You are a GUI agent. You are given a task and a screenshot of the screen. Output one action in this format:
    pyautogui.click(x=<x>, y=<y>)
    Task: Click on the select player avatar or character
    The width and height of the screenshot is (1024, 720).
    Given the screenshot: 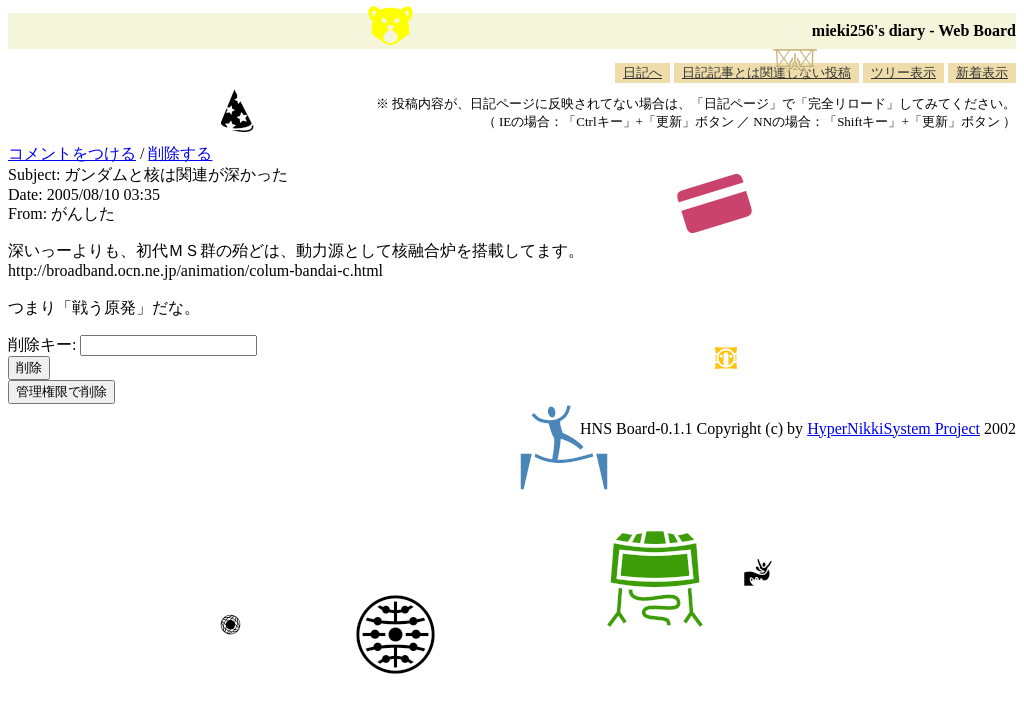 What is the action you would take?
    pyautogui.click(x=726, y=358)
    